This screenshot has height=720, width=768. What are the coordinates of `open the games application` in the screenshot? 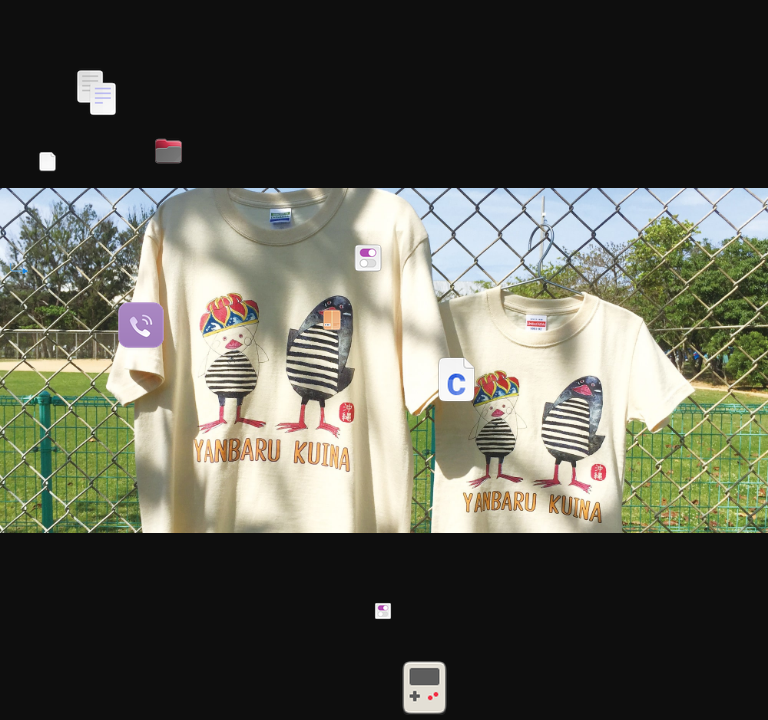 It's located at (424, 687).